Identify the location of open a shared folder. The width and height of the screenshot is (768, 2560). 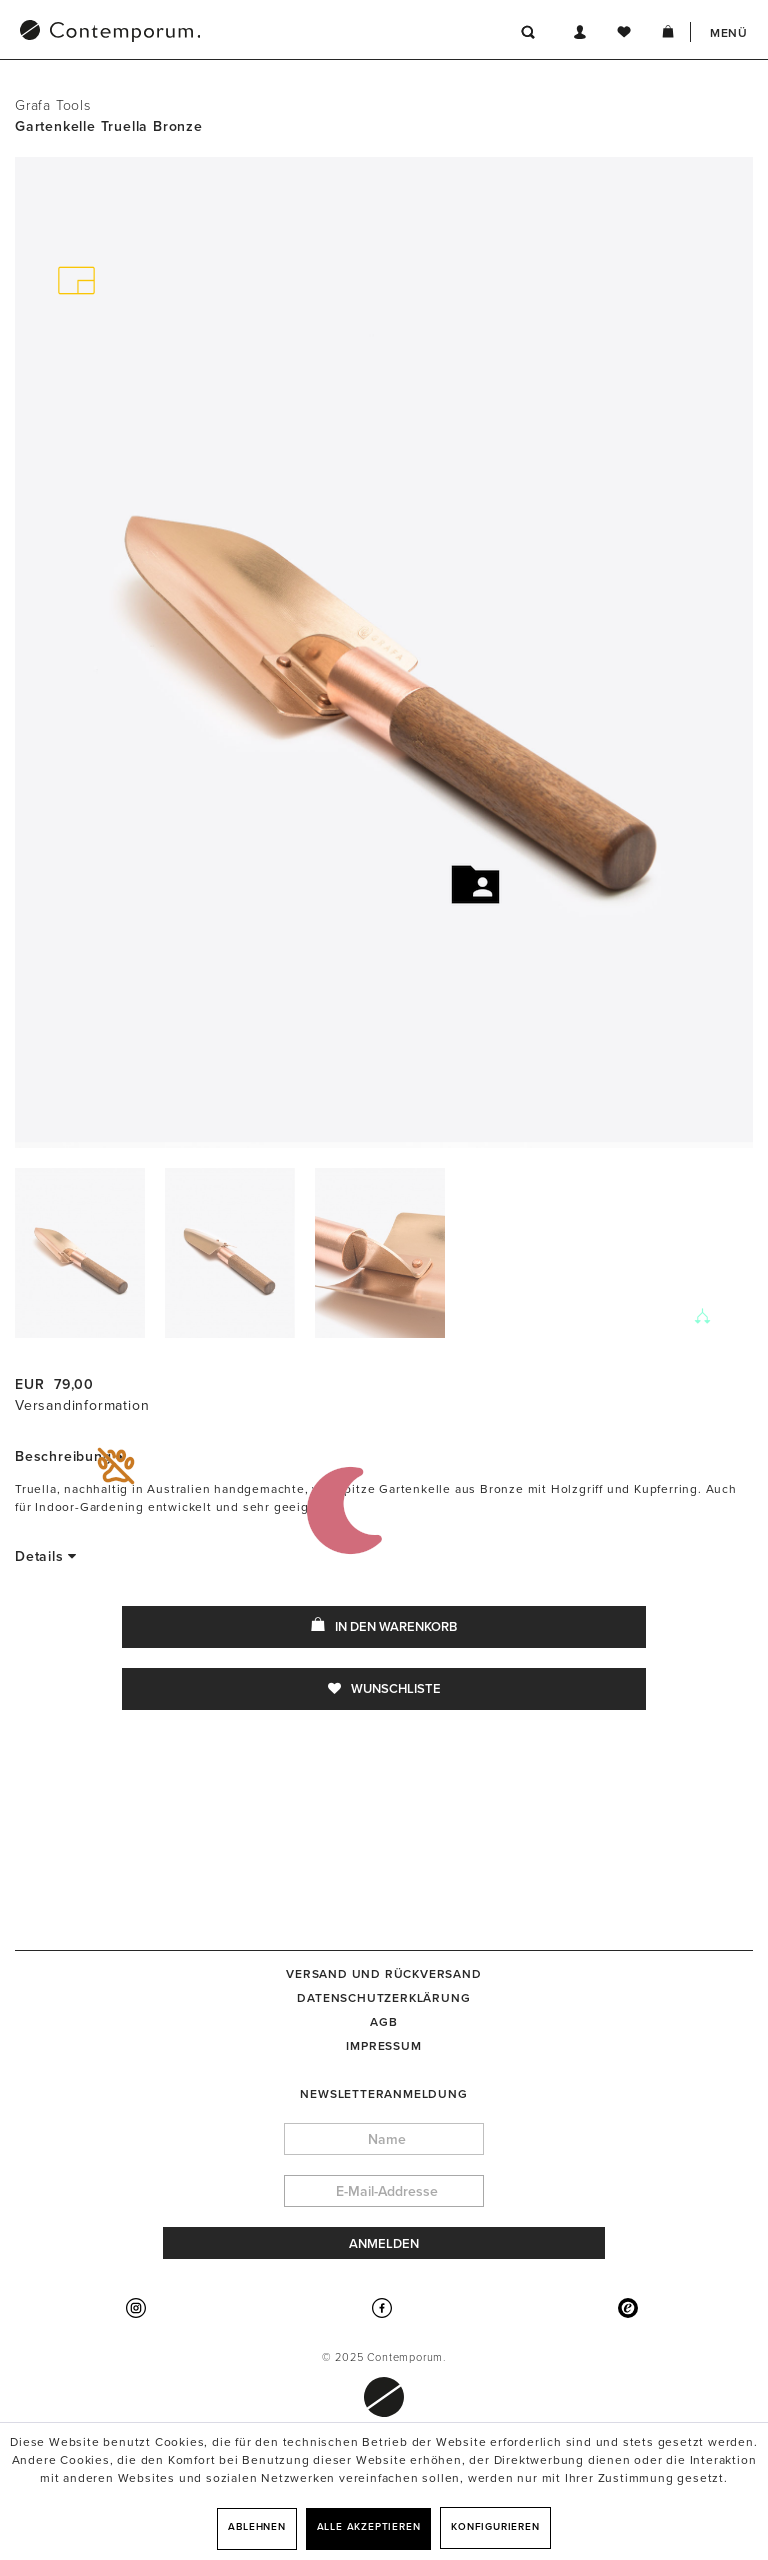
(475, 884).